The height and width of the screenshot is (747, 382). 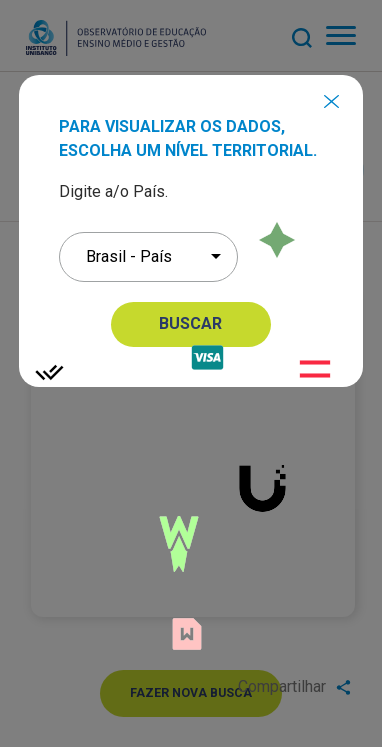 What do you see at coordinates (179, 544) in the screenshot?
I see `WP Rocket plugin logo` at bounding box center [179, 544].